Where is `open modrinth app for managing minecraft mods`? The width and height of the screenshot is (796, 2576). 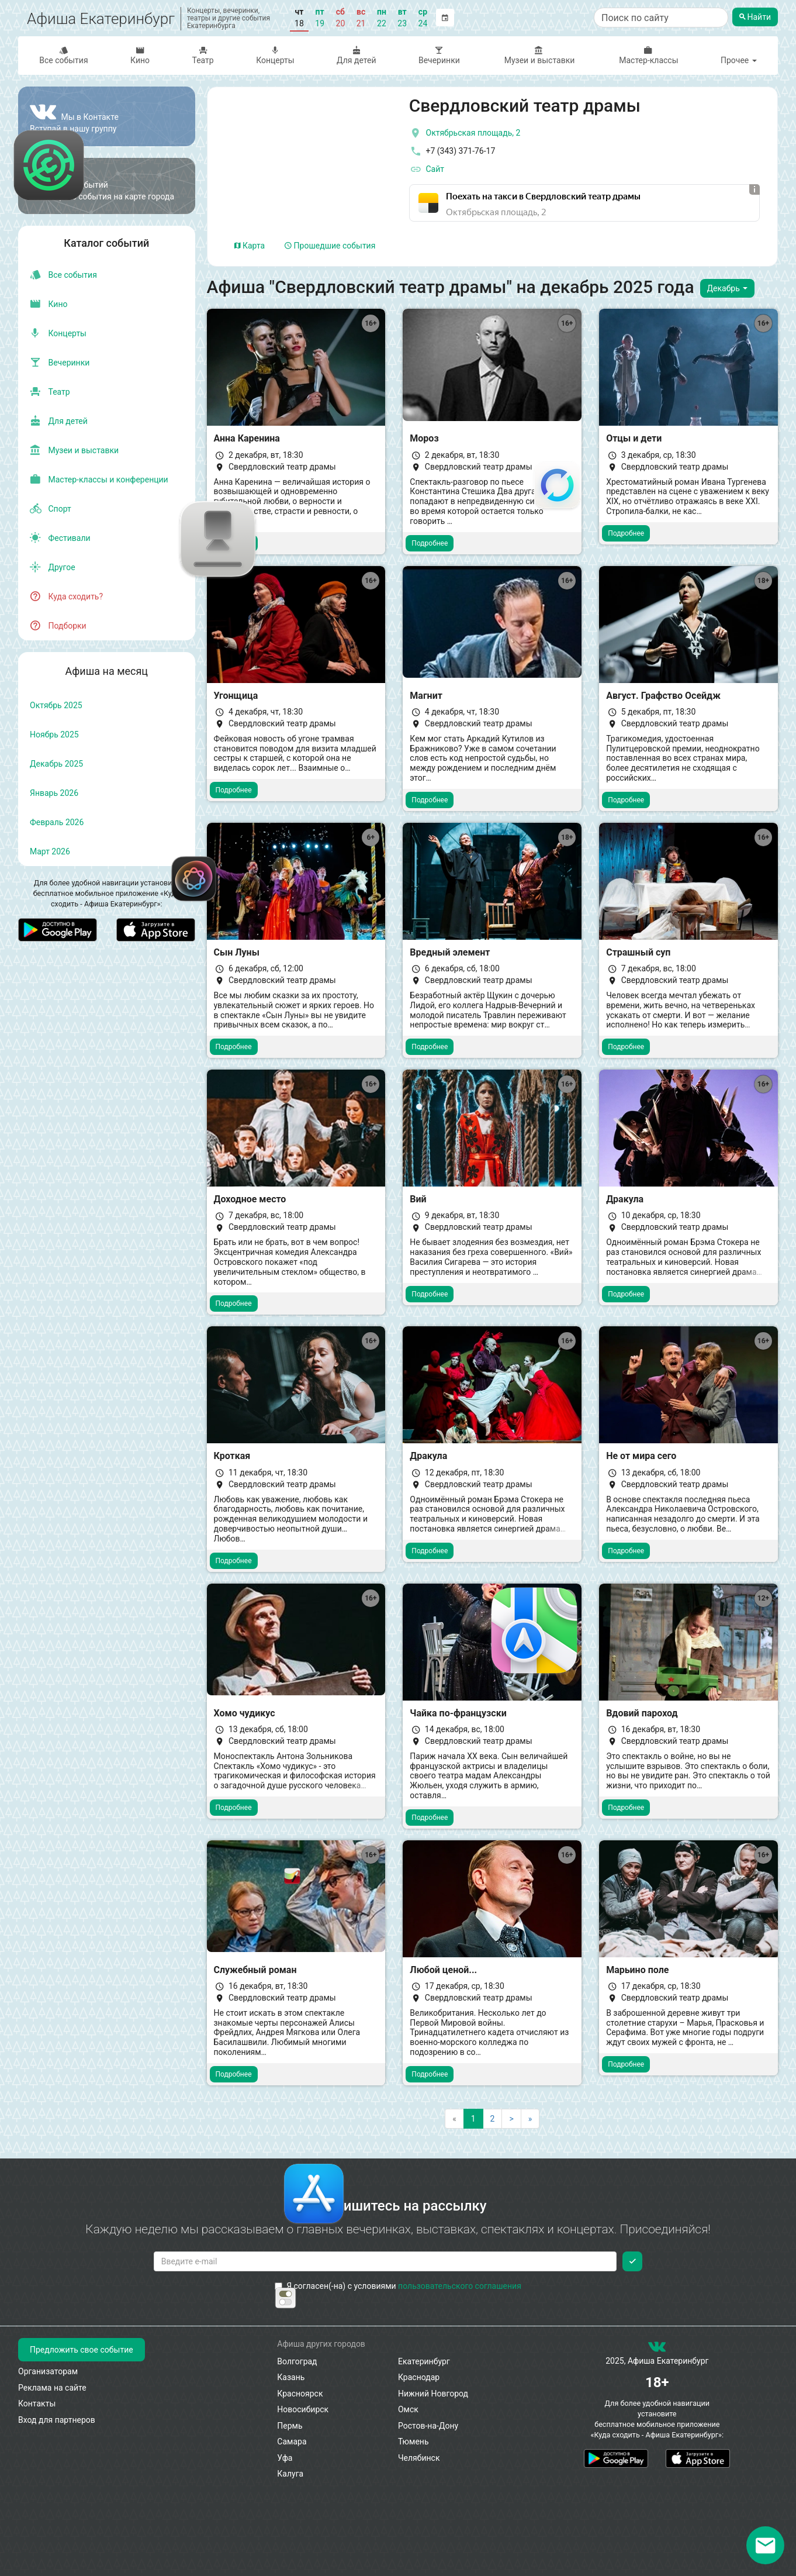
open modrinth app for managing minecraft mods is located at coordinates (49, 165).